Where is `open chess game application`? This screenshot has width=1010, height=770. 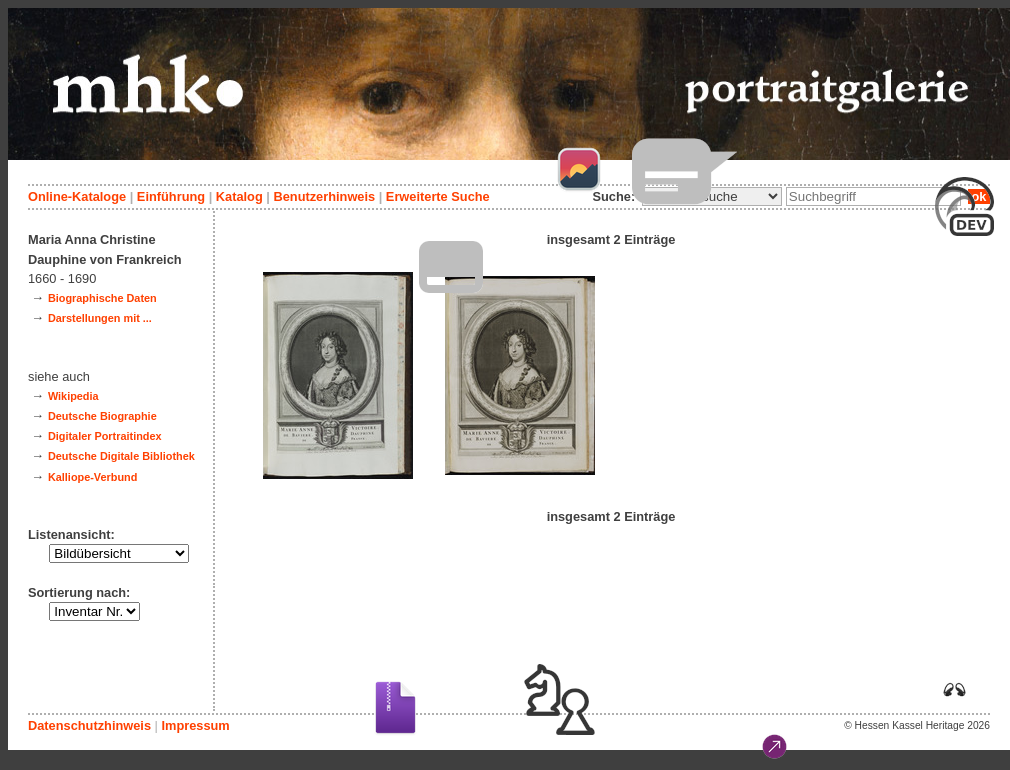
open chess game application is located at coordinates (559, 699).